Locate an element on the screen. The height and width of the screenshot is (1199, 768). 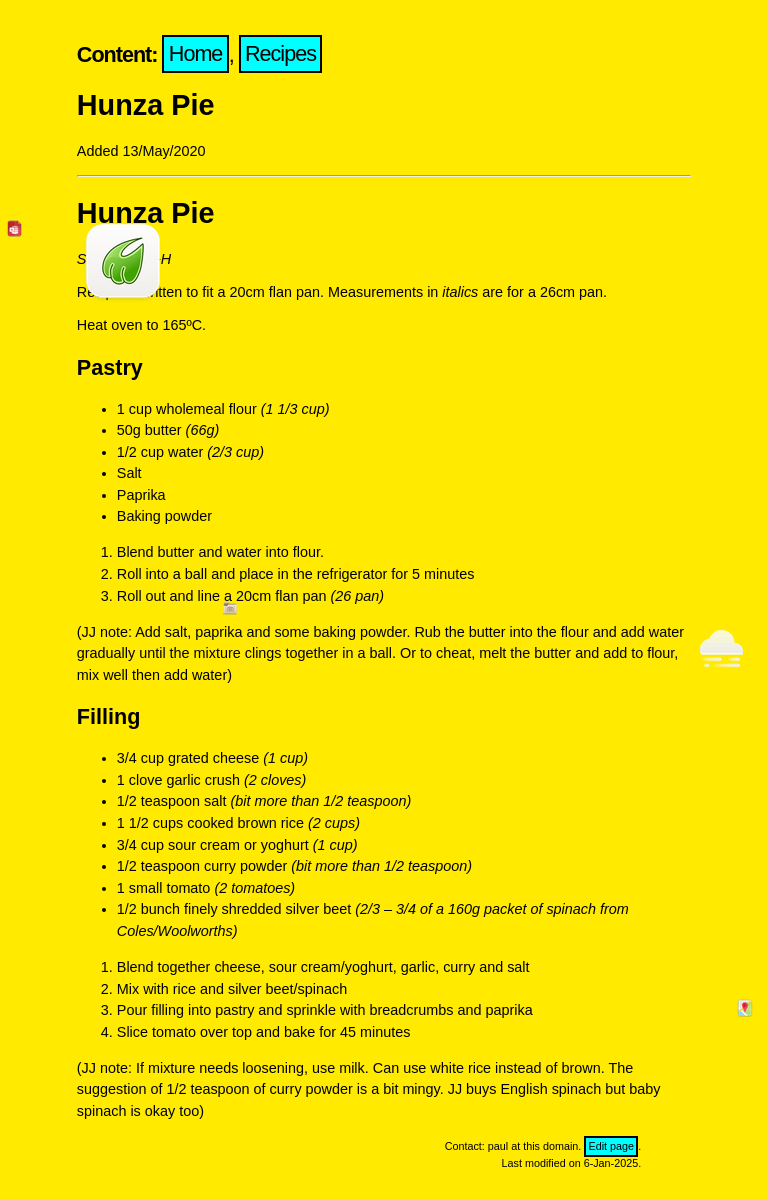
indicates foggy weather conditions is located at coordinates (721, 648).